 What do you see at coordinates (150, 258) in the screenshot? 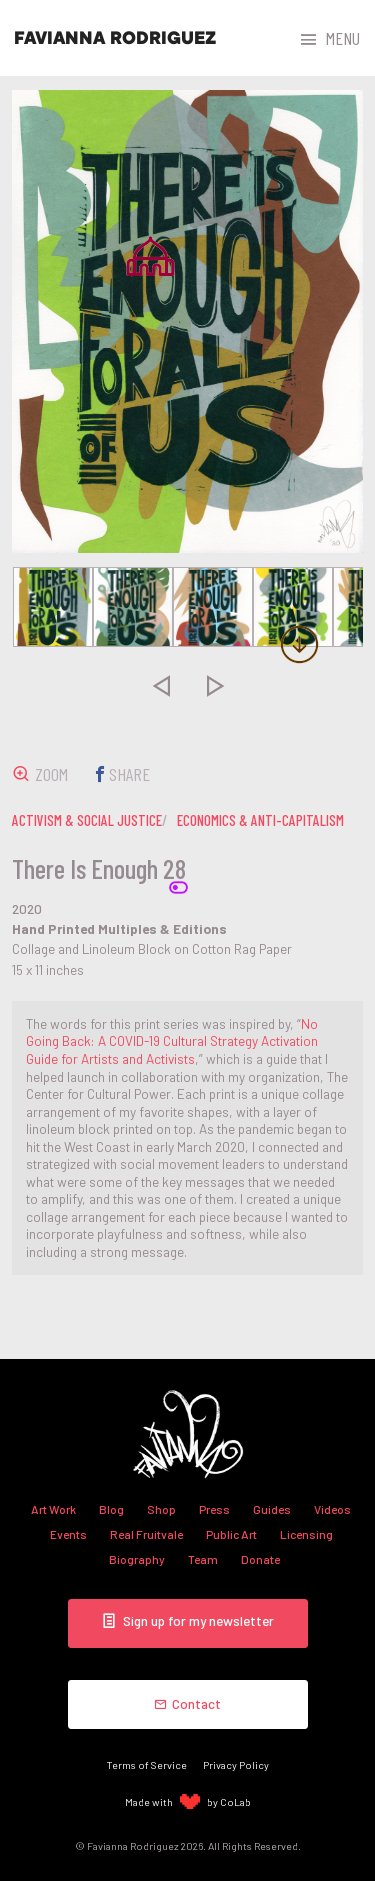
I see `find nearby mosques` at bounding box center [150, 258].